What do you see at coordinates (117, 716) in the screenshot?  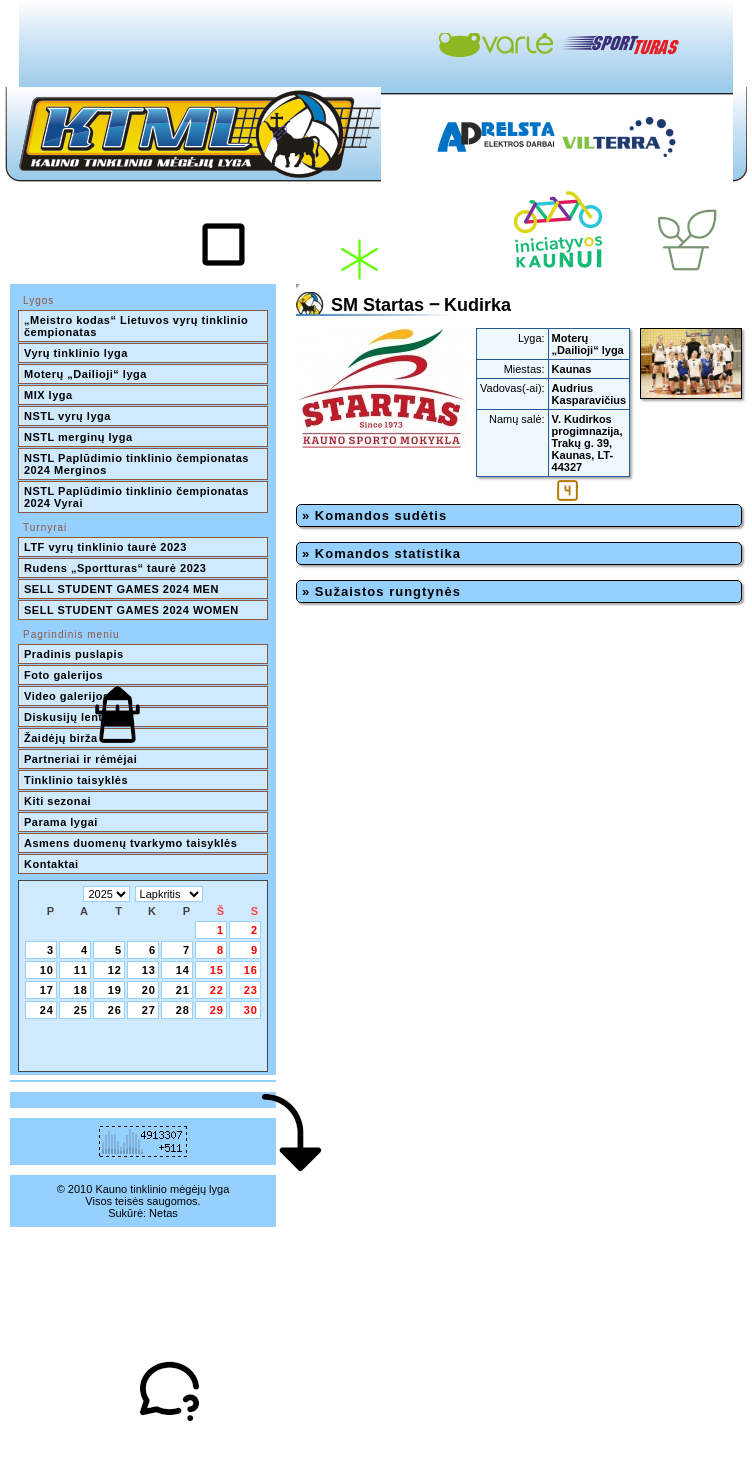 I see `access website accessibility or guidance features` at bounding box center [117, 716].